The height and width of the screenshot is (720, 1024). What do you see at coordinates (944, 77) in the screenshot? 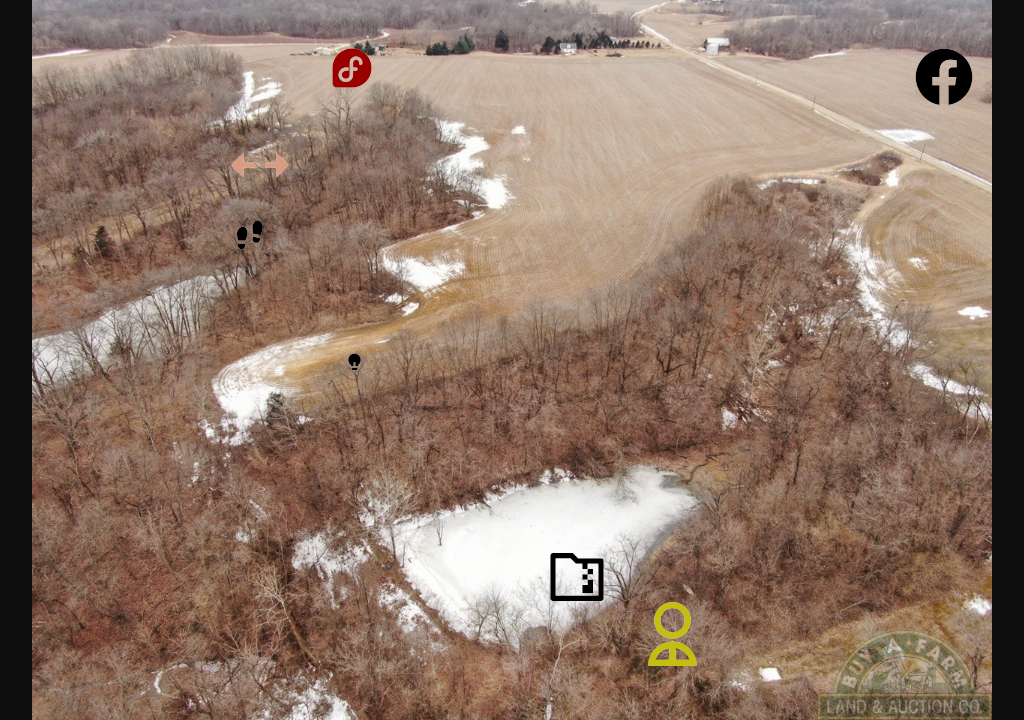
I see `open facebook` at bounding box center [944, 77].